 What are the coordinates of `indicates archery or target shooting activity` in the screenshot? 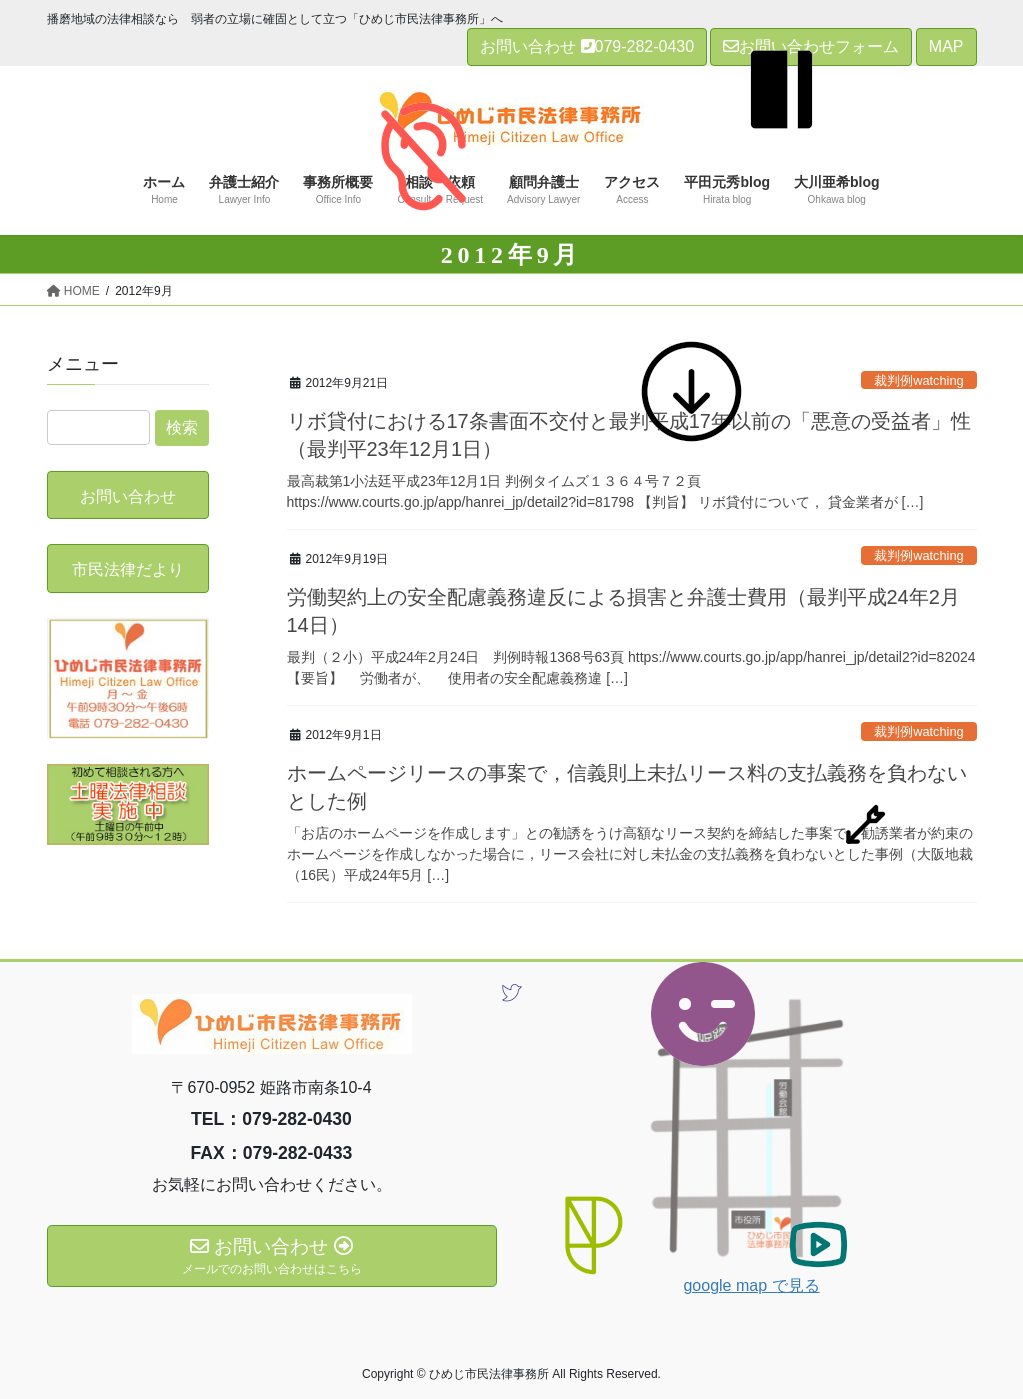 It's located at (864, 825).